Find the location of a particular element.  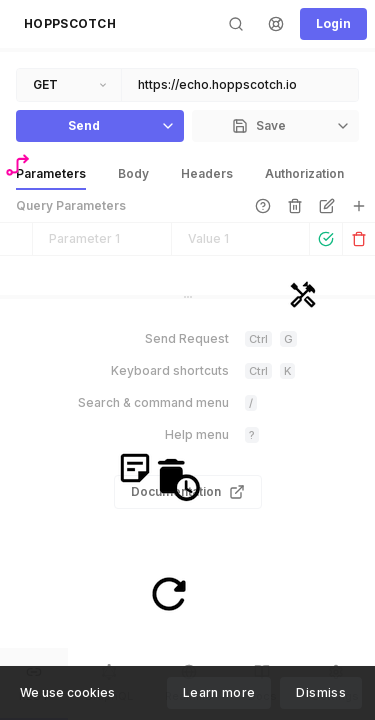

follow a guided path or tutorial is located at coordinates (17, 164).